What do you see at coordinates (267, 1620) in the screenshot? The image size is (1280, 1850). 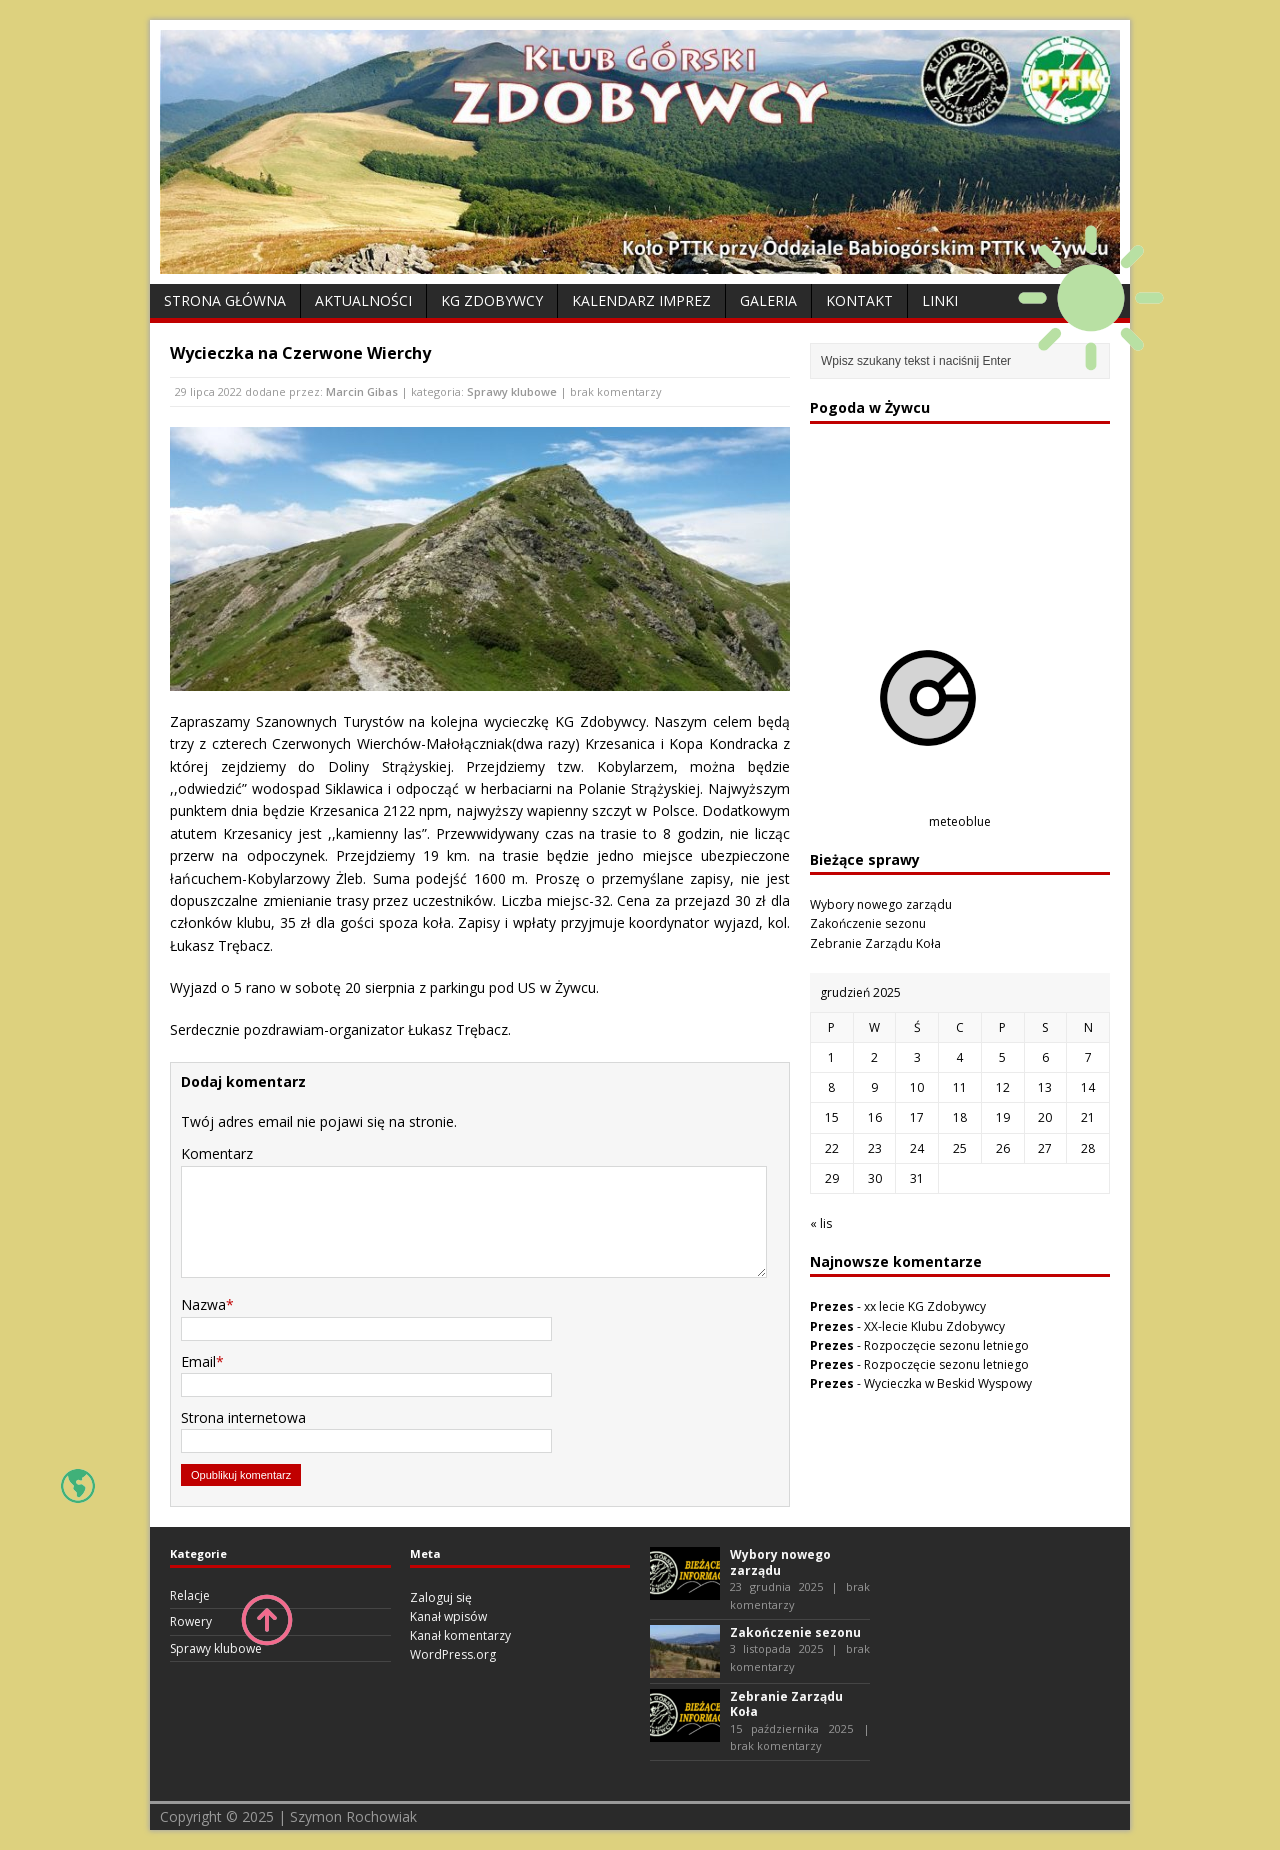 I see `scroll to top of page` at bounding box center [267, 1620].